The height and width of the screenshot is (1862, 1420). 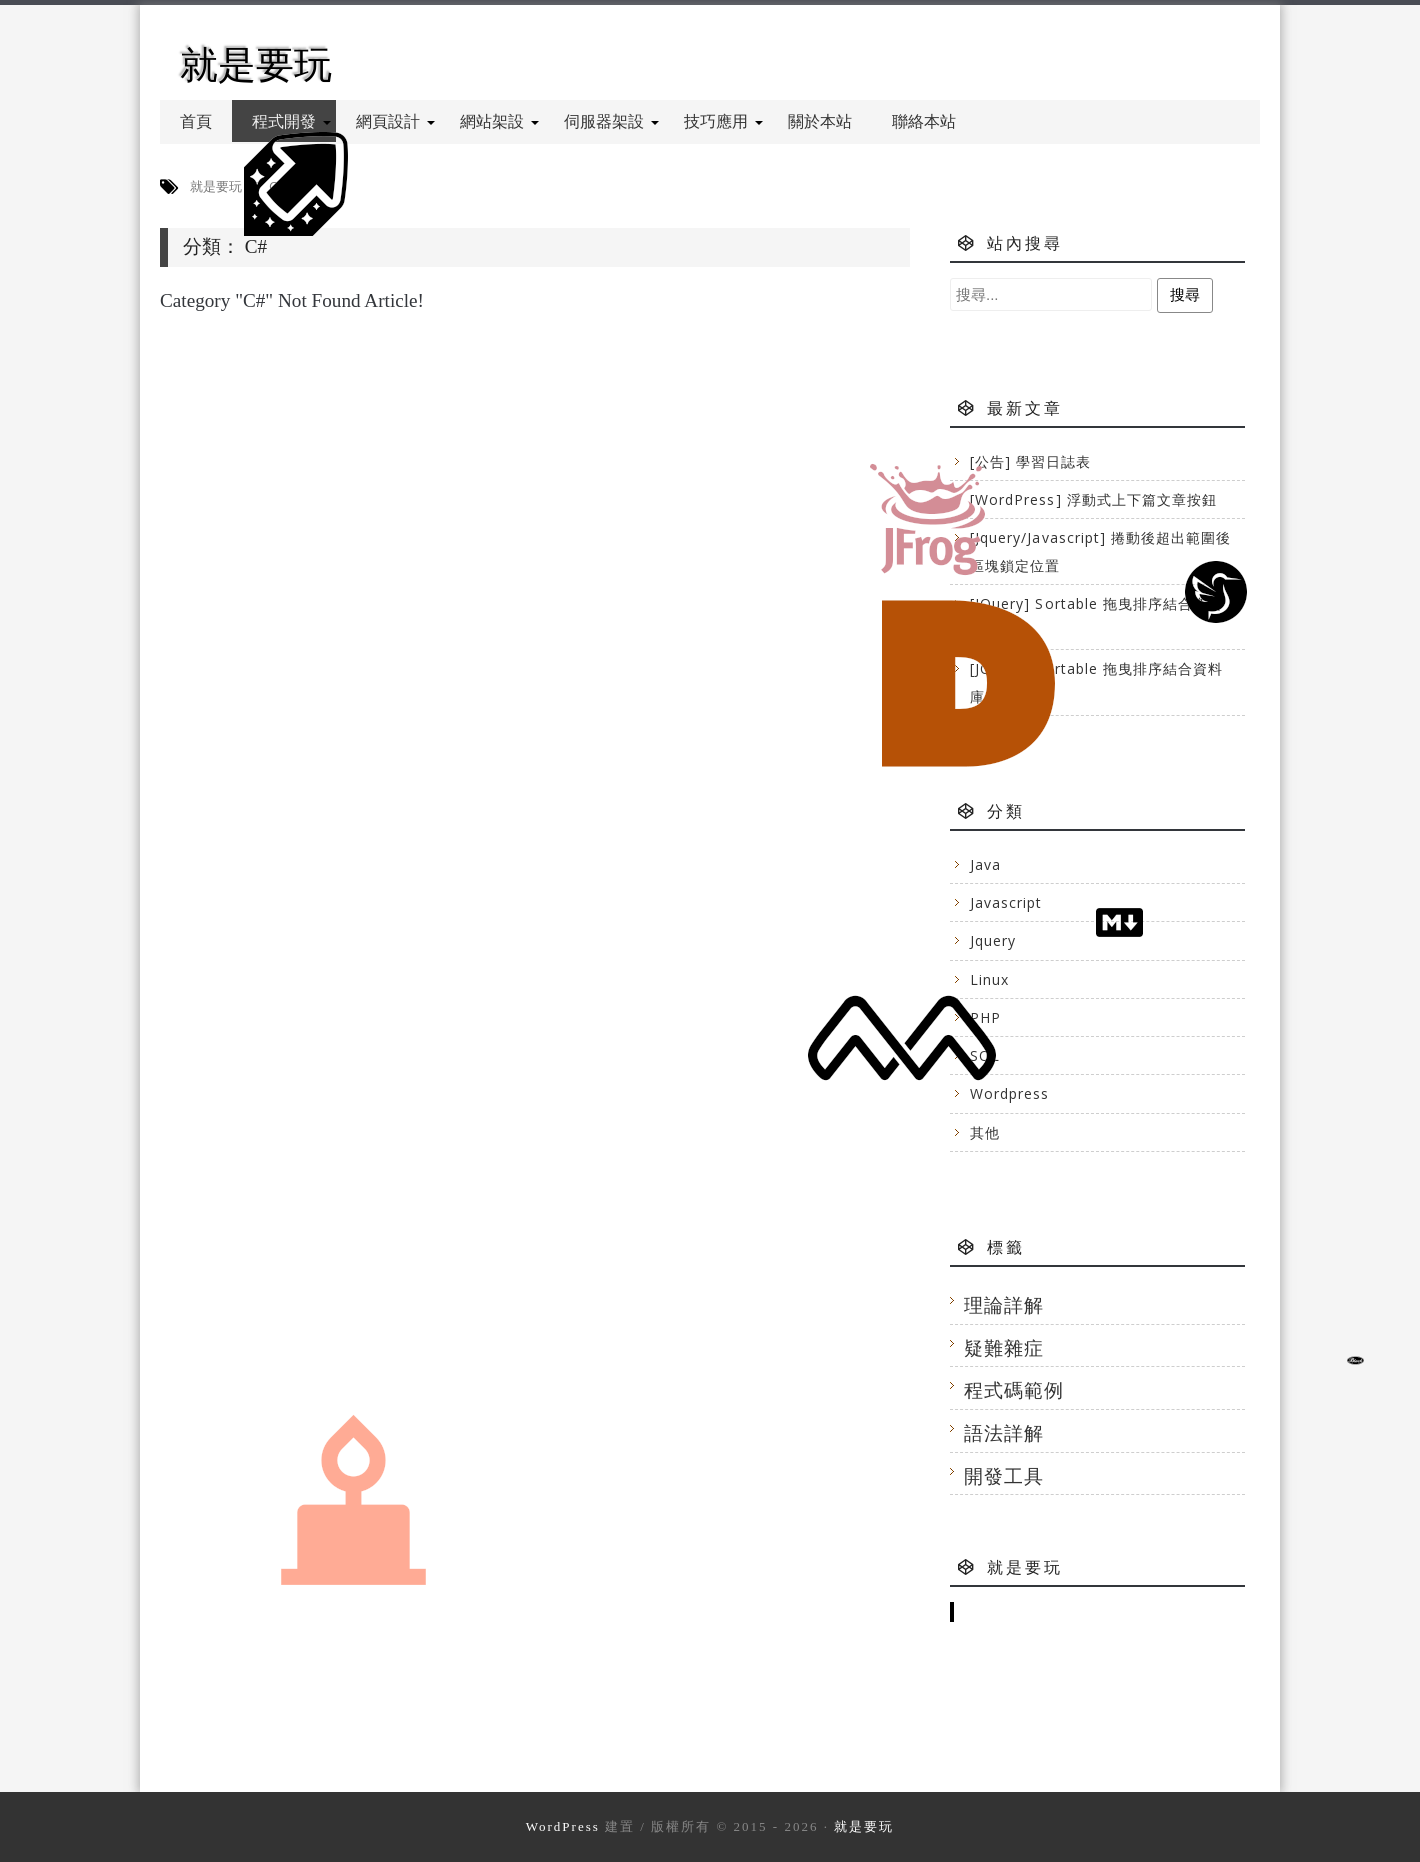 What do you see at coordinates (927, 519) in the screenshot?
I see `navigate to JFrog DevOps platform` at bounding box center [927, 519].